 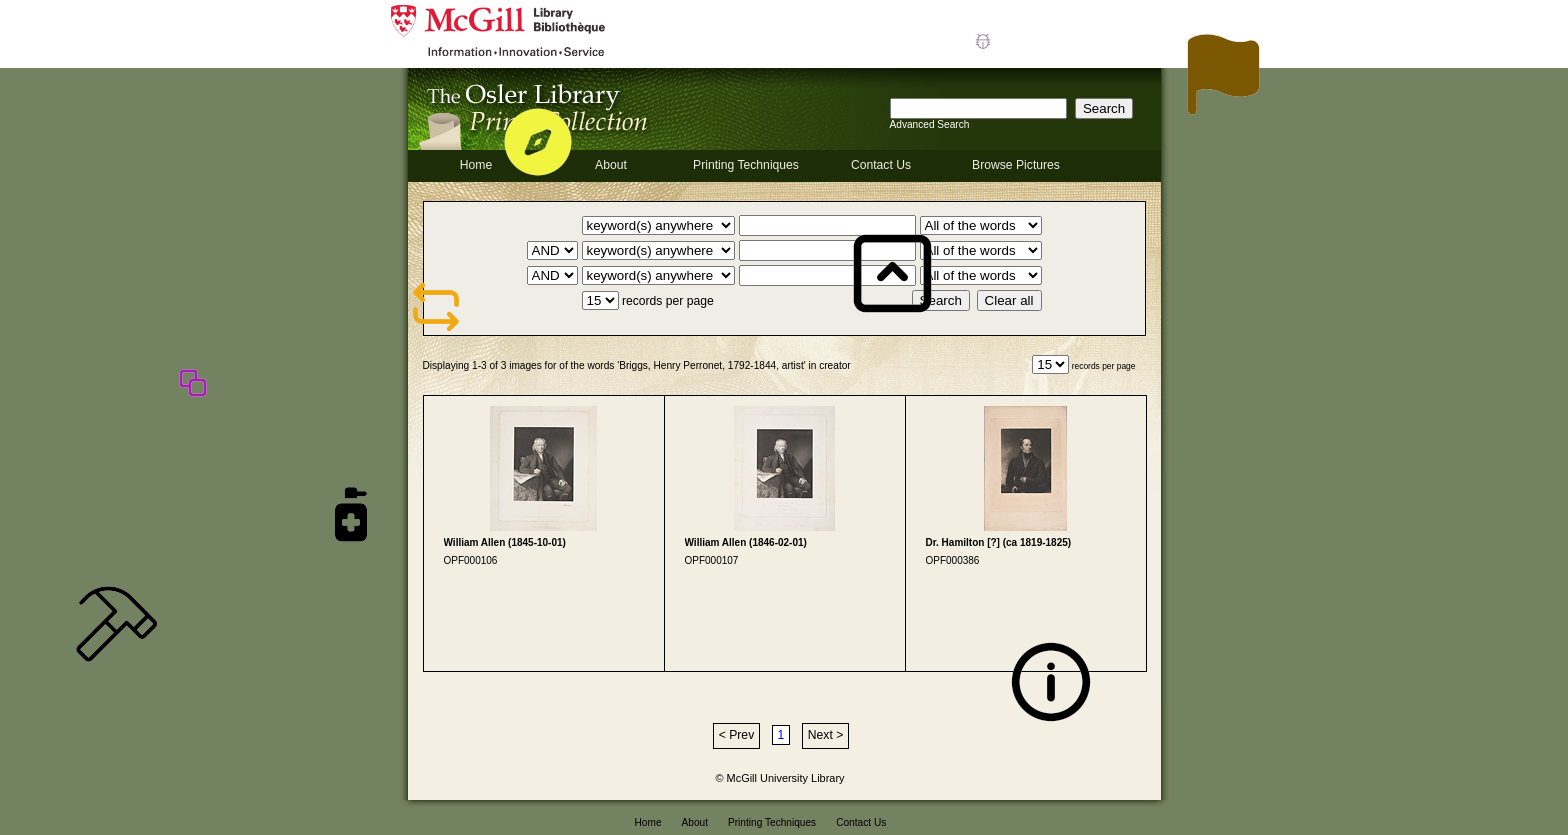 What do you see at coordinates (1051, 682) in the screenshot?
I see `view more information` at bounding box center [1051, 682].